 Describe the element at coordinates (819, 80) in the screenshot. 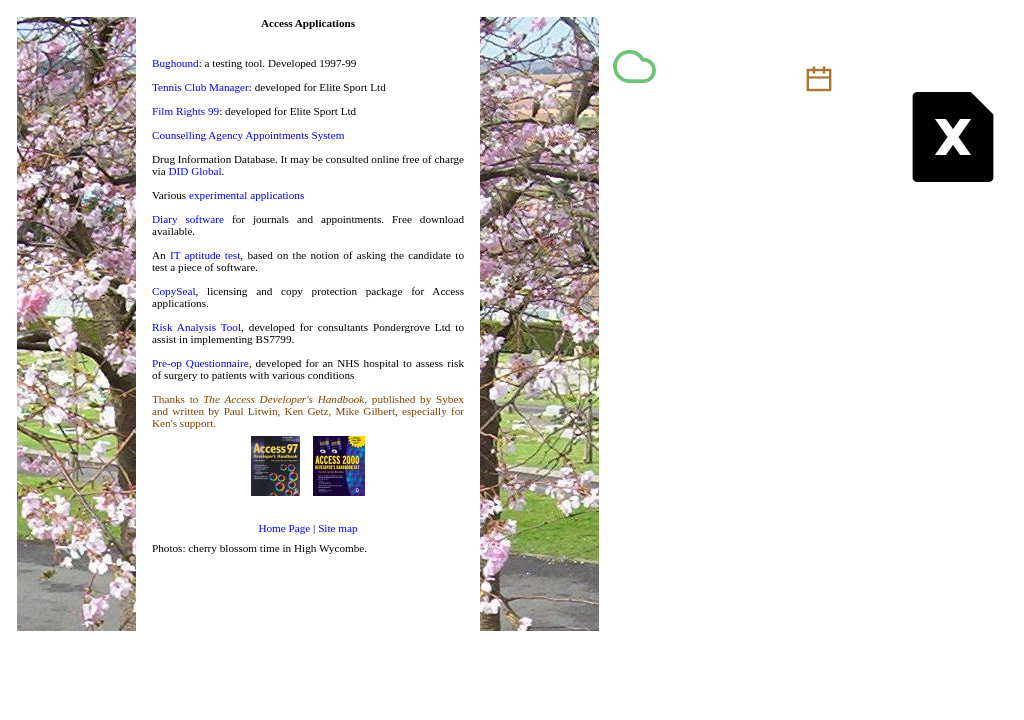

I see `view calendar or schedule` at that location.